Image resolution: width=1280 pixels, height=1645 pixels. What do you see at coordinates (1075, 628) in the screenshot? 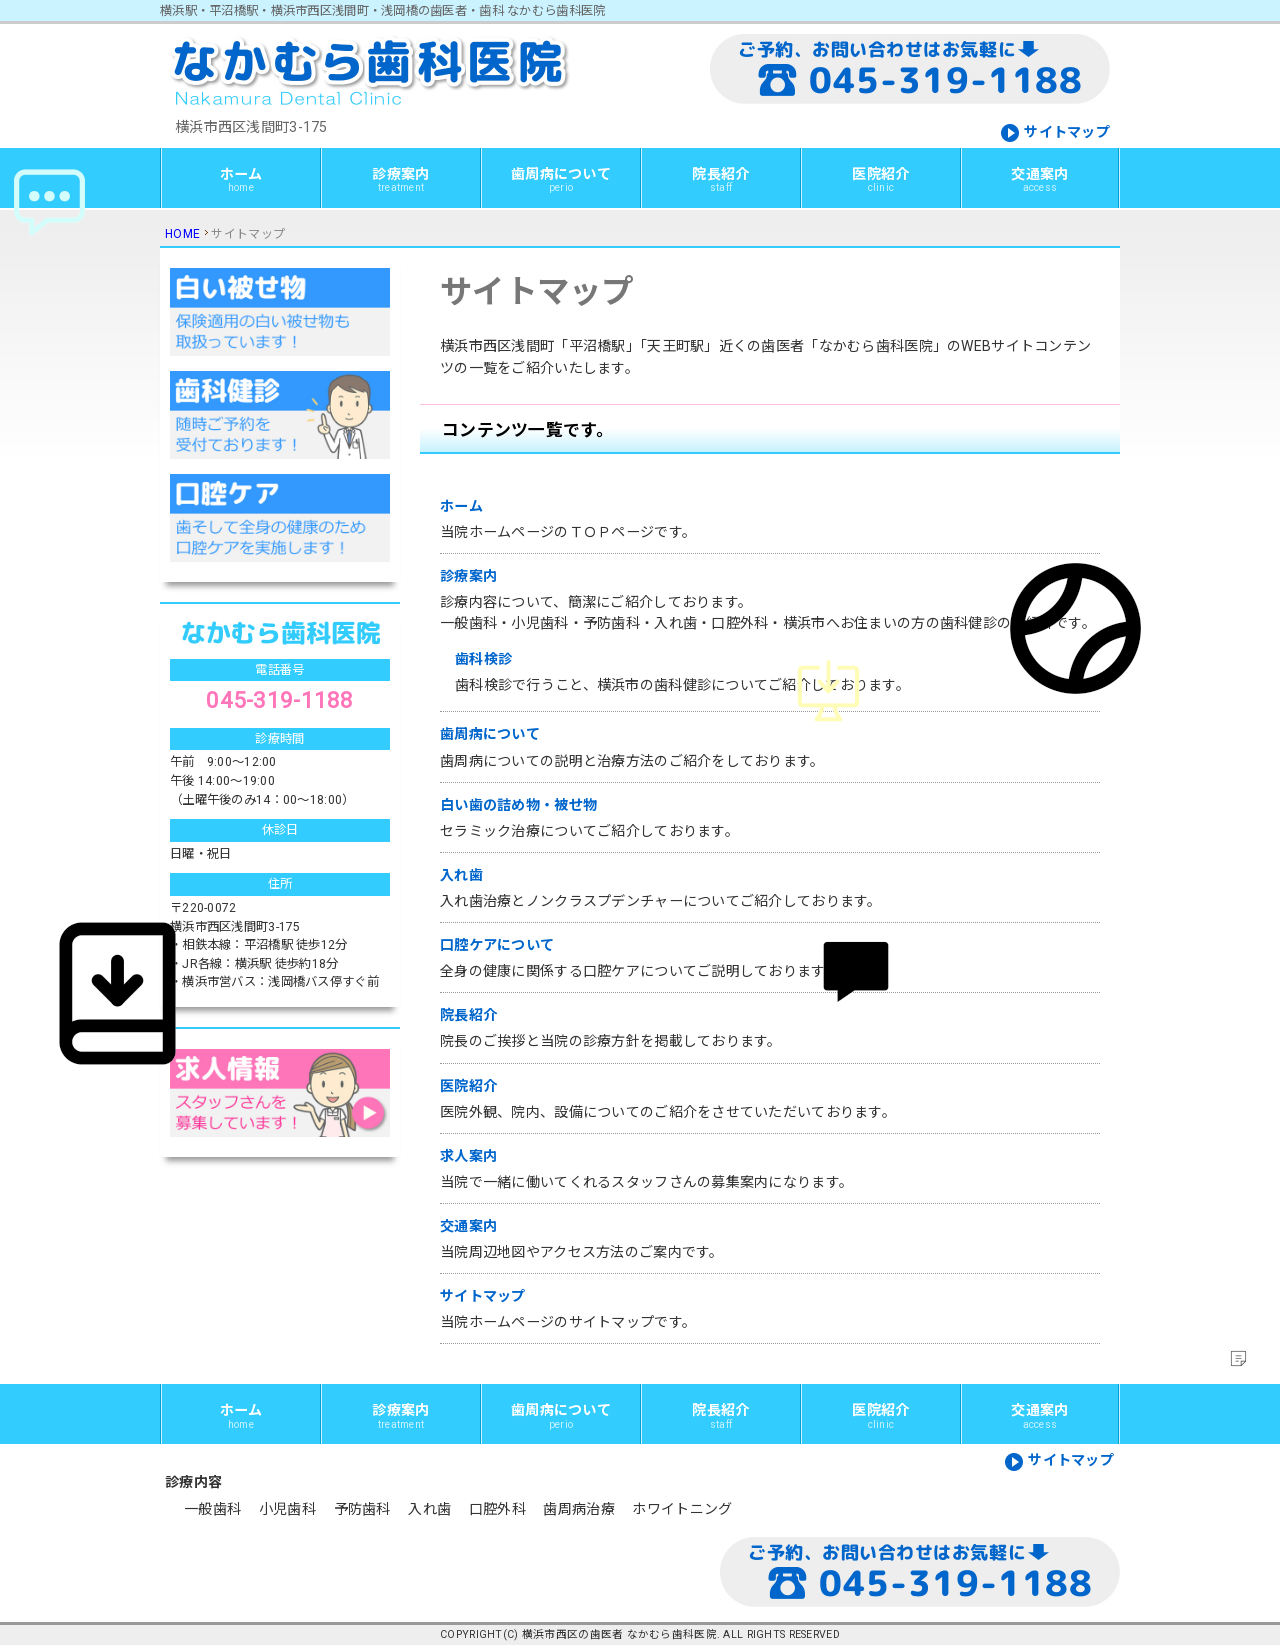
I see `access tennis or racquet sports content` at bounding box center [1075, 628].